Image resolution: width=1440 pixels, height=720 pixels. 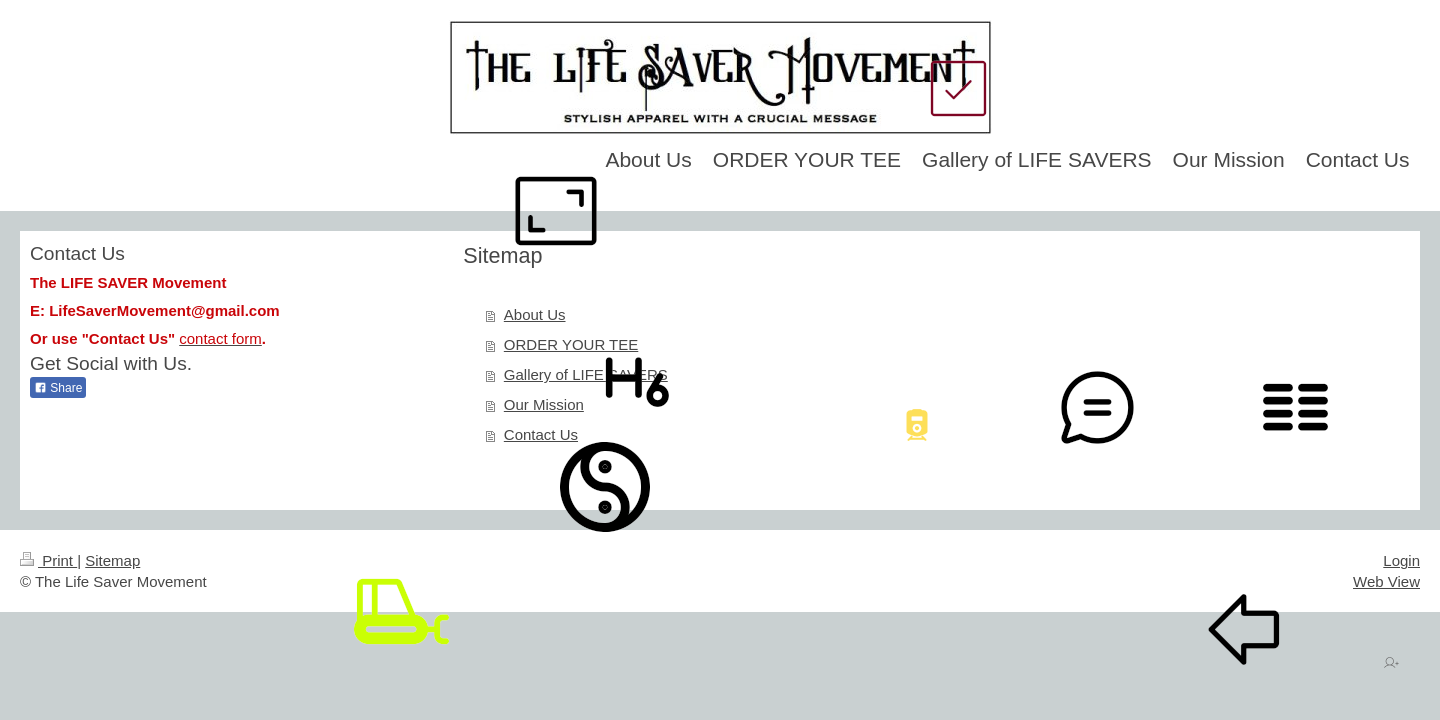 I want to click on switch to multi-column text layout, so click(x=1295, y=408).